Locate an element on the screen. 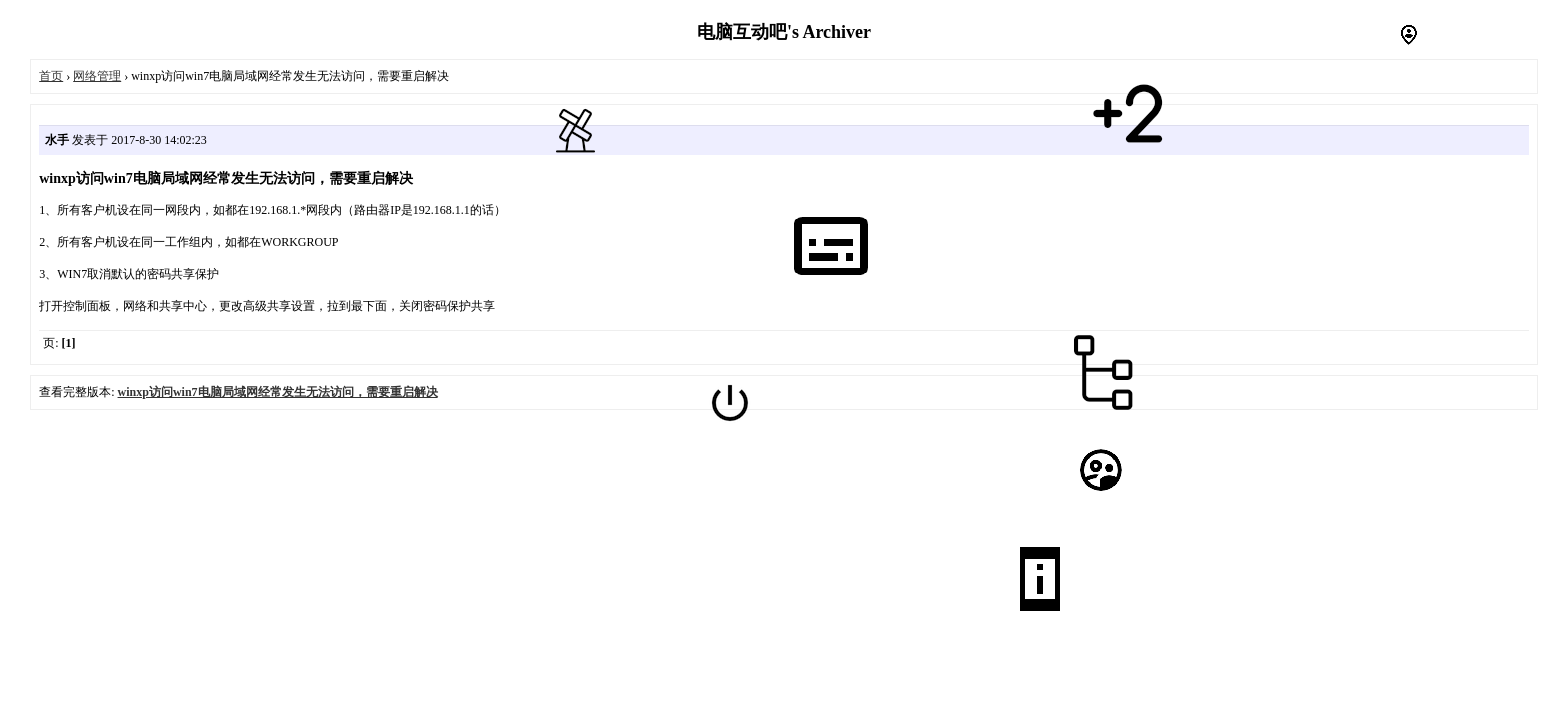 The image size is (1568, 720). view someone's current location is located at coordinates (1409, 35).